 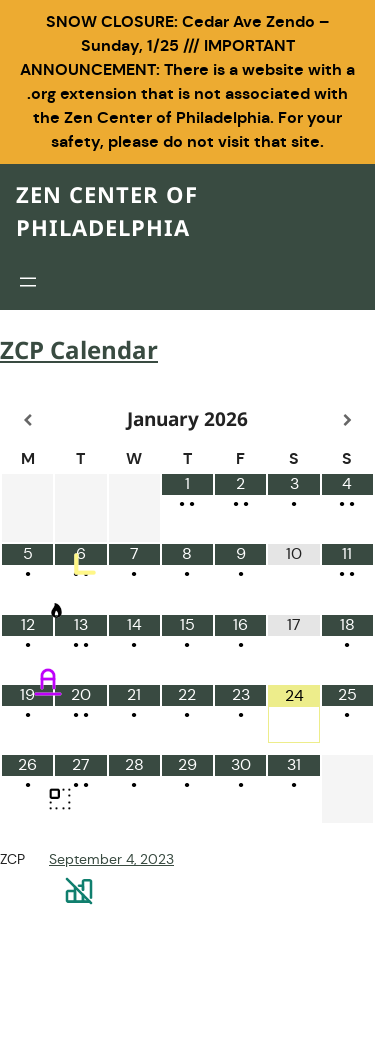 I want to click on set text baseline alignment, so click(x=48, y=682).